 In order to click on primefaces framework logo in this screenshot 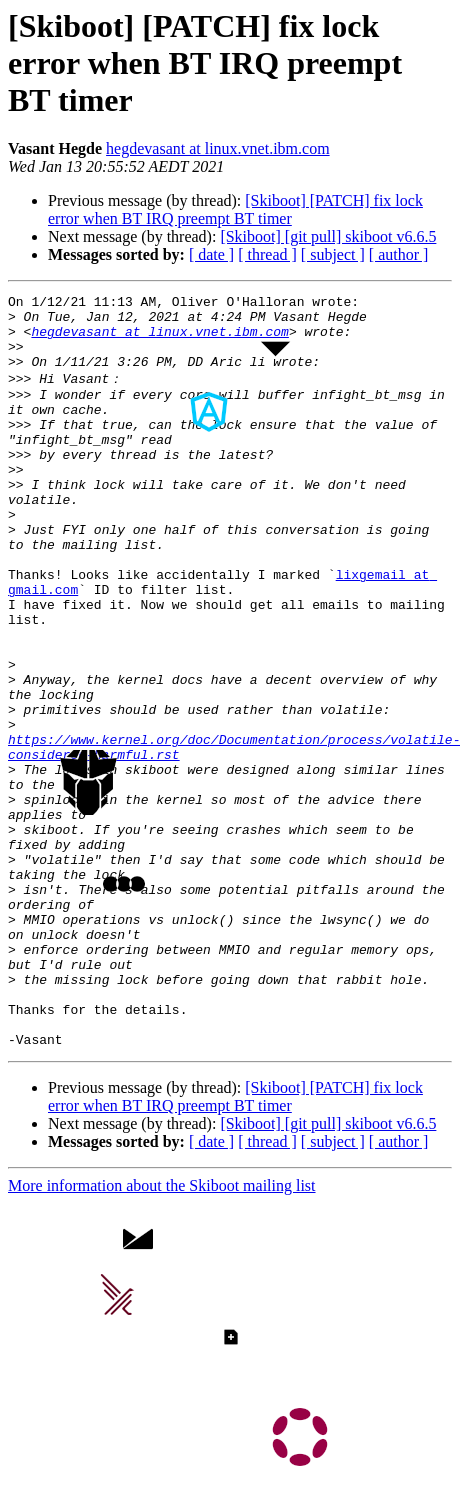, I will do `click(88, 782)`.